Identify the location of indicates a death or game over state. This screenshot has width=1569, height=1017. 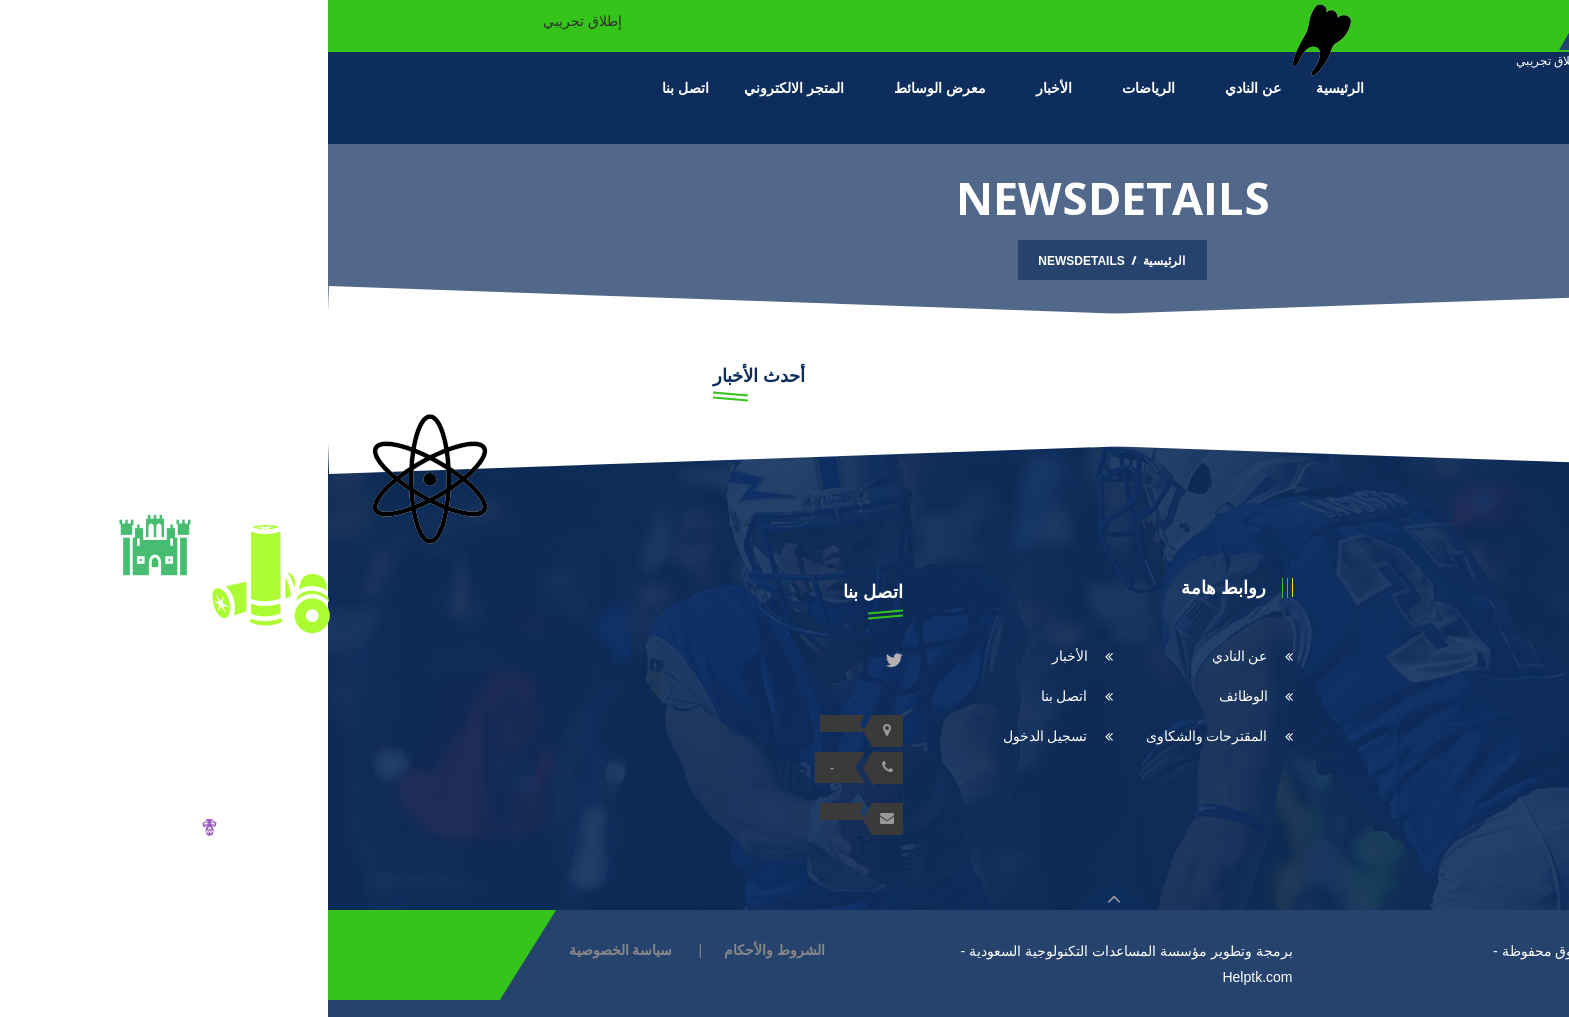
(209, 827).